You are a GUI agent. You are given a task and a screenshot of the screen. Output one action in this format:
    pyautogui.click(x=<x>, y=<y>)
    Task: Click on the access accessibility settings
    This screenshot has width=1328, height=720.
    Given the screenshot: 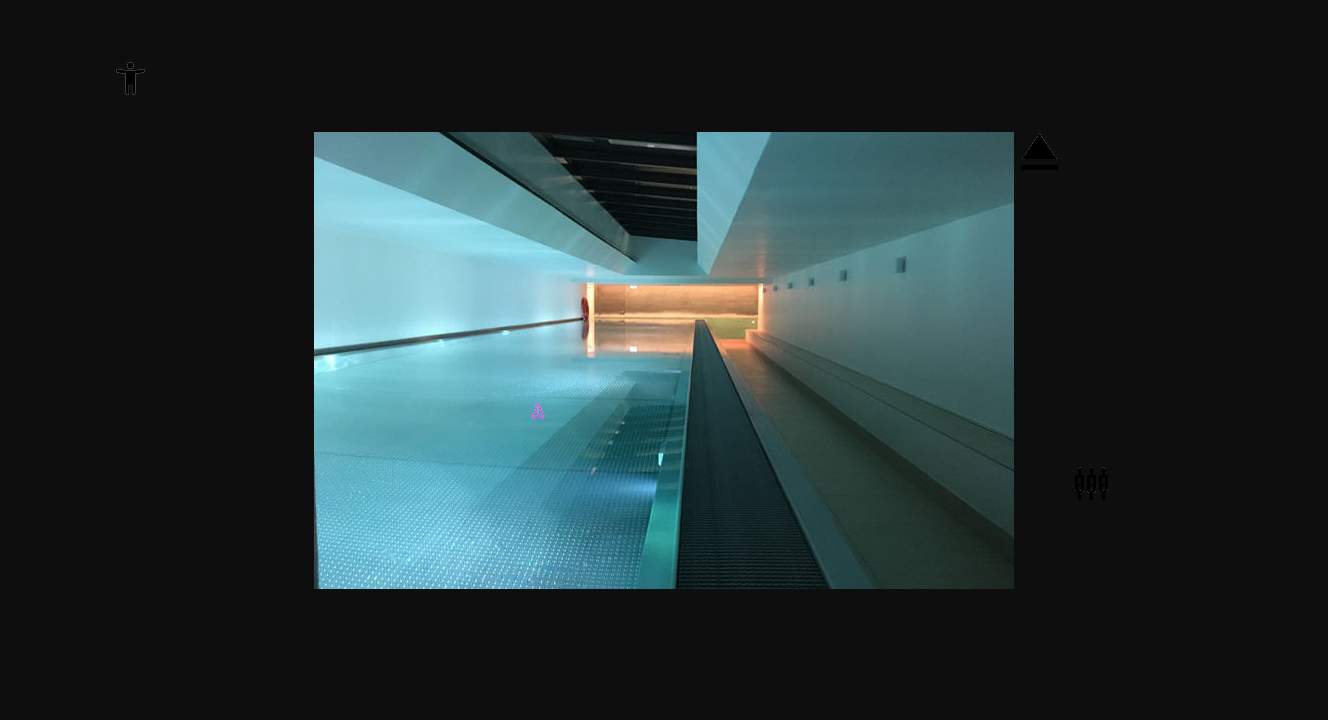 What is the action you would take?
    pyautogui.click(x=130, y=78)
    